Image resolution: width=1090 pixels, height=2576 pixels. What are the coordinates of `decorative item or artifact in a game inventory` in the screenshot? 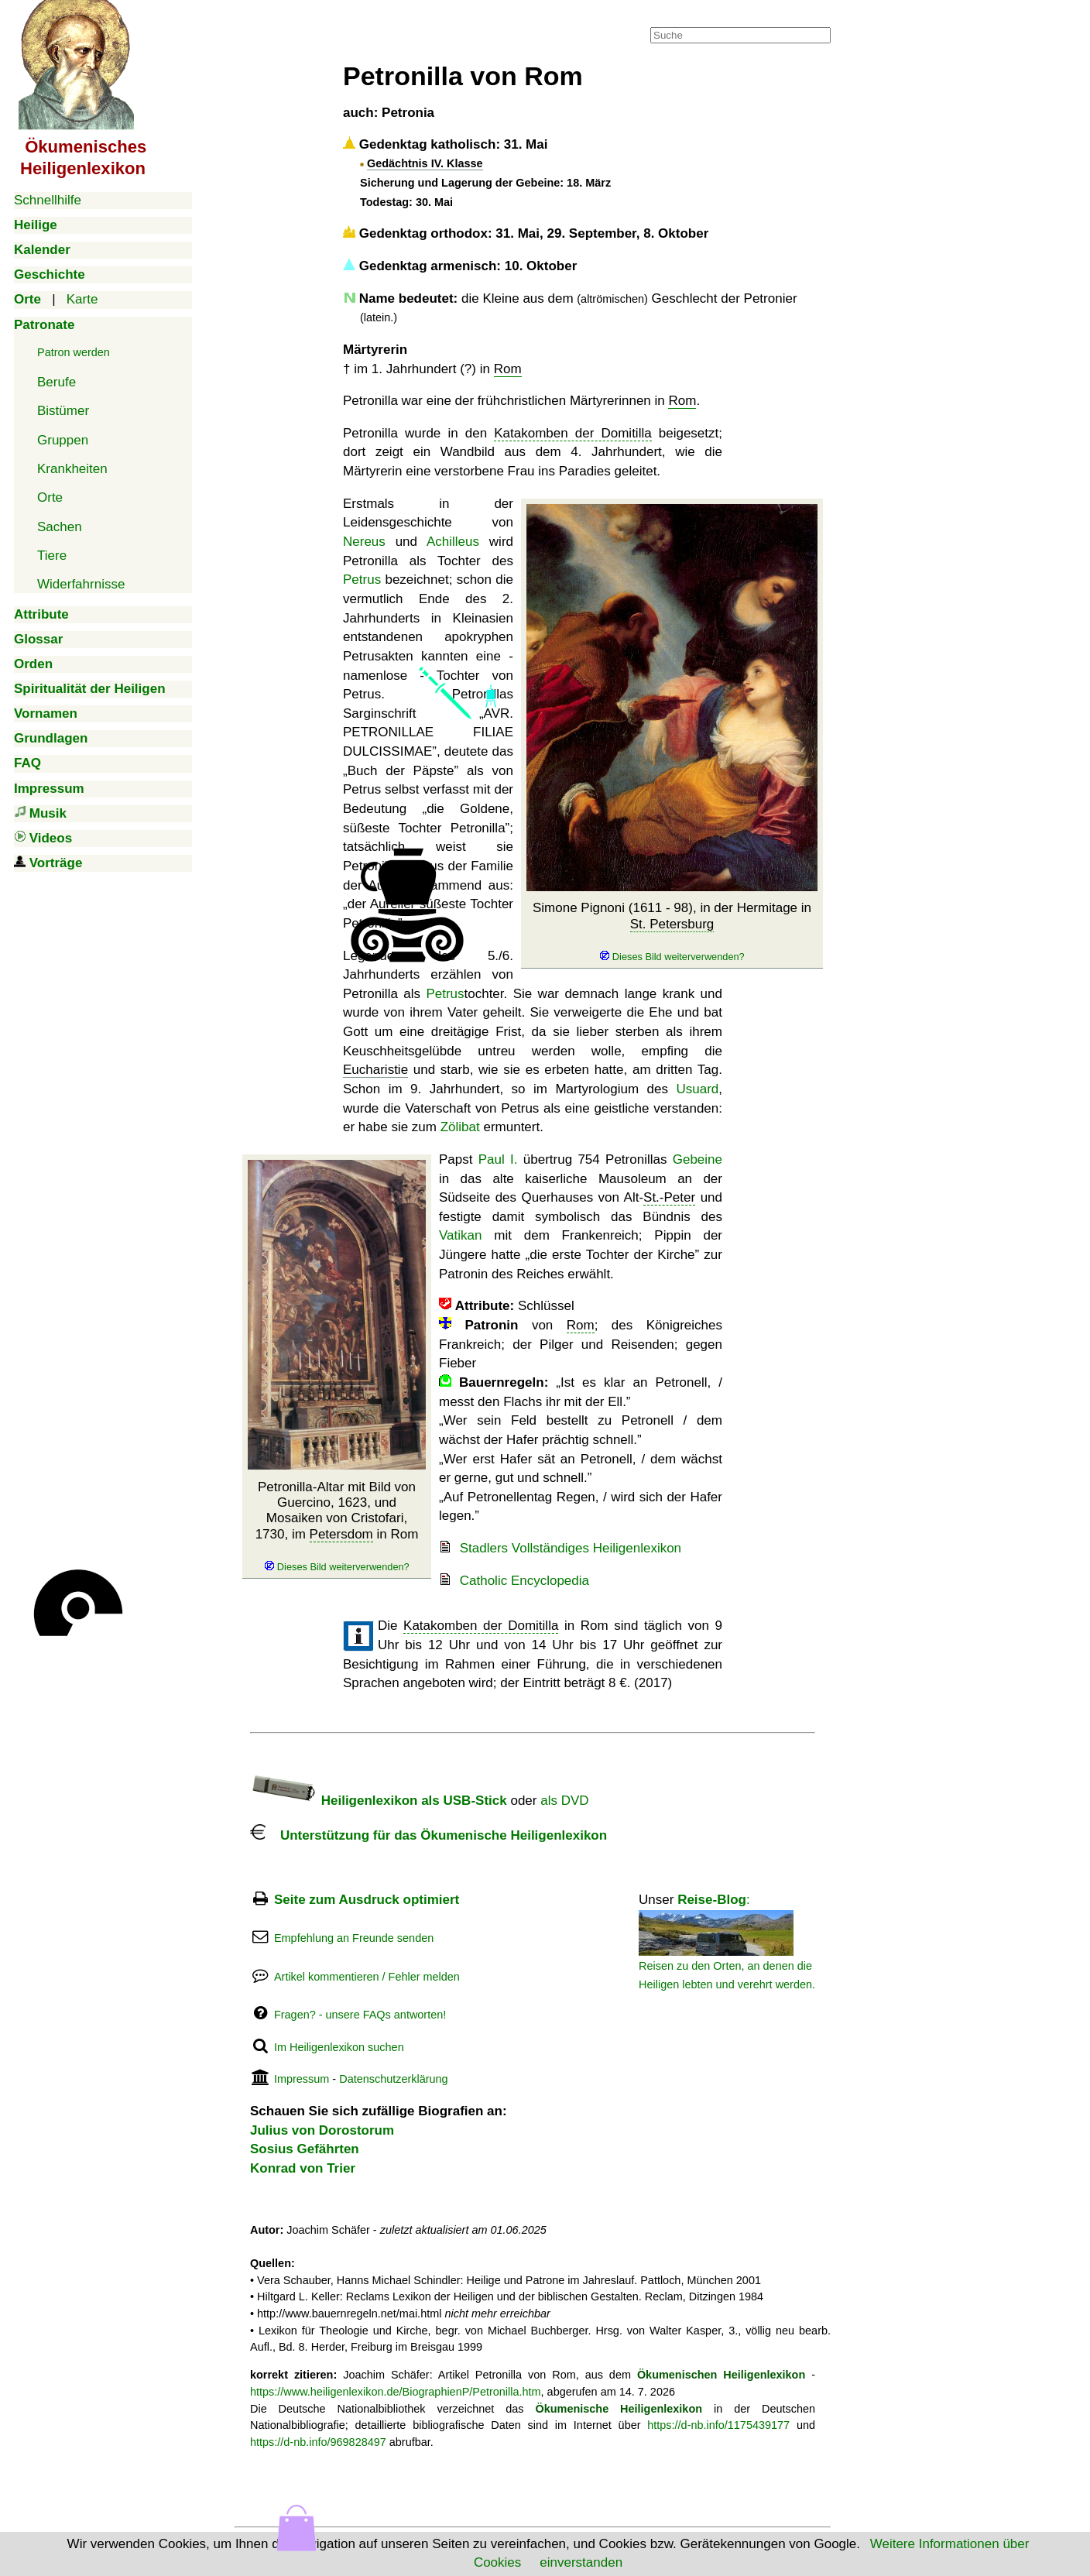 It's located at (407, 904).